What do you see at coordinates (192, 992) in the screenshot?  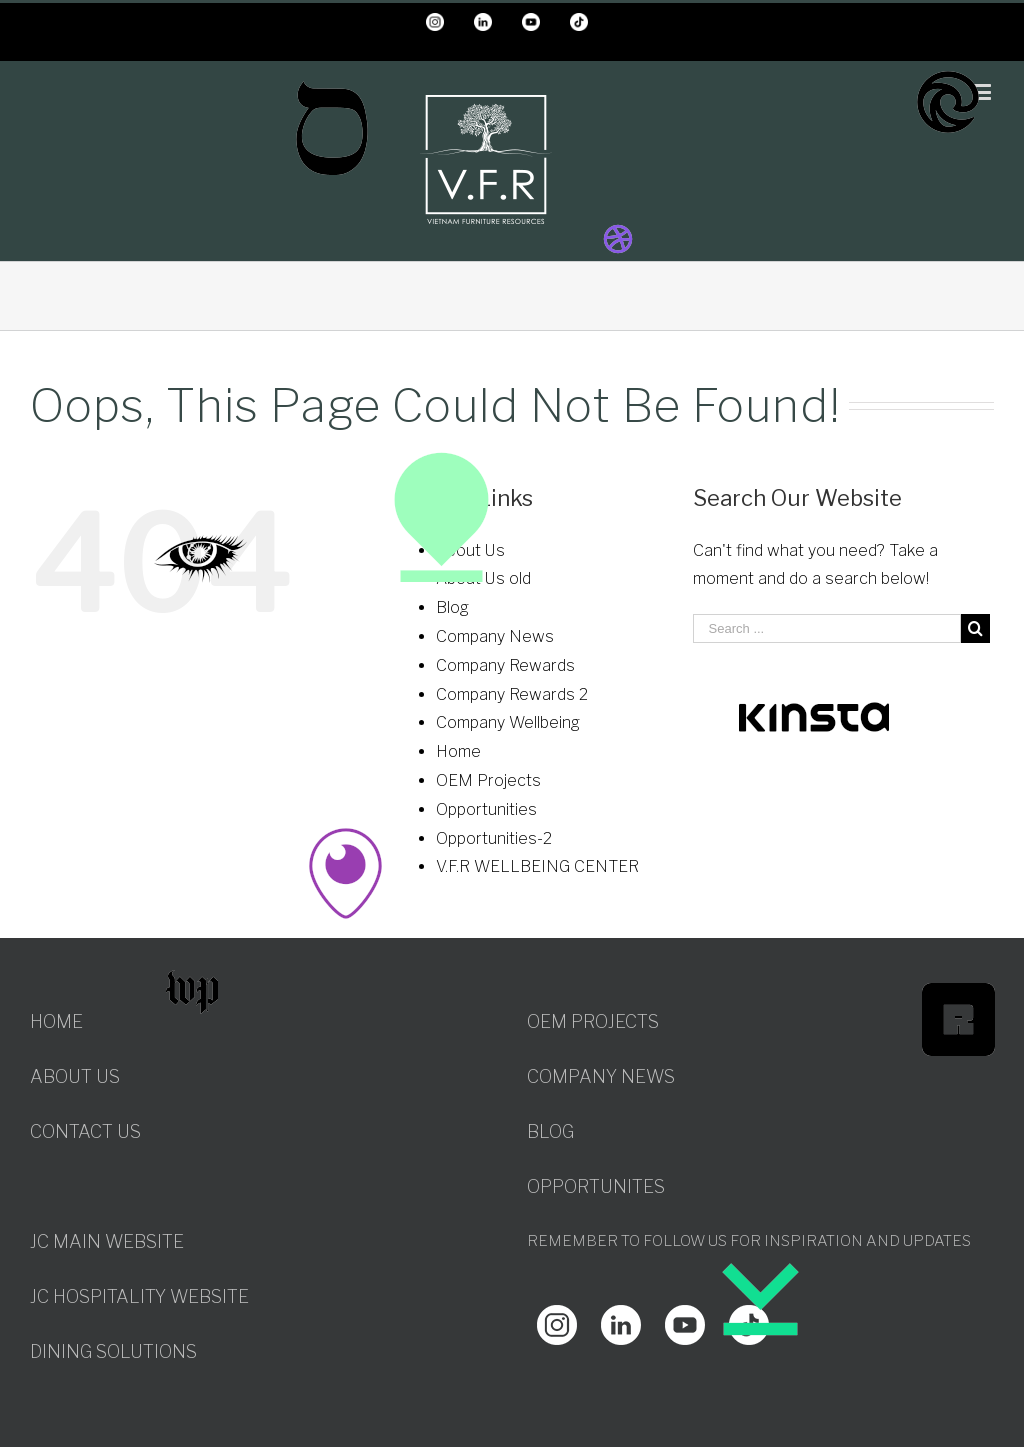 I see `open The Washington Post app` at bounding box center [192, 992].